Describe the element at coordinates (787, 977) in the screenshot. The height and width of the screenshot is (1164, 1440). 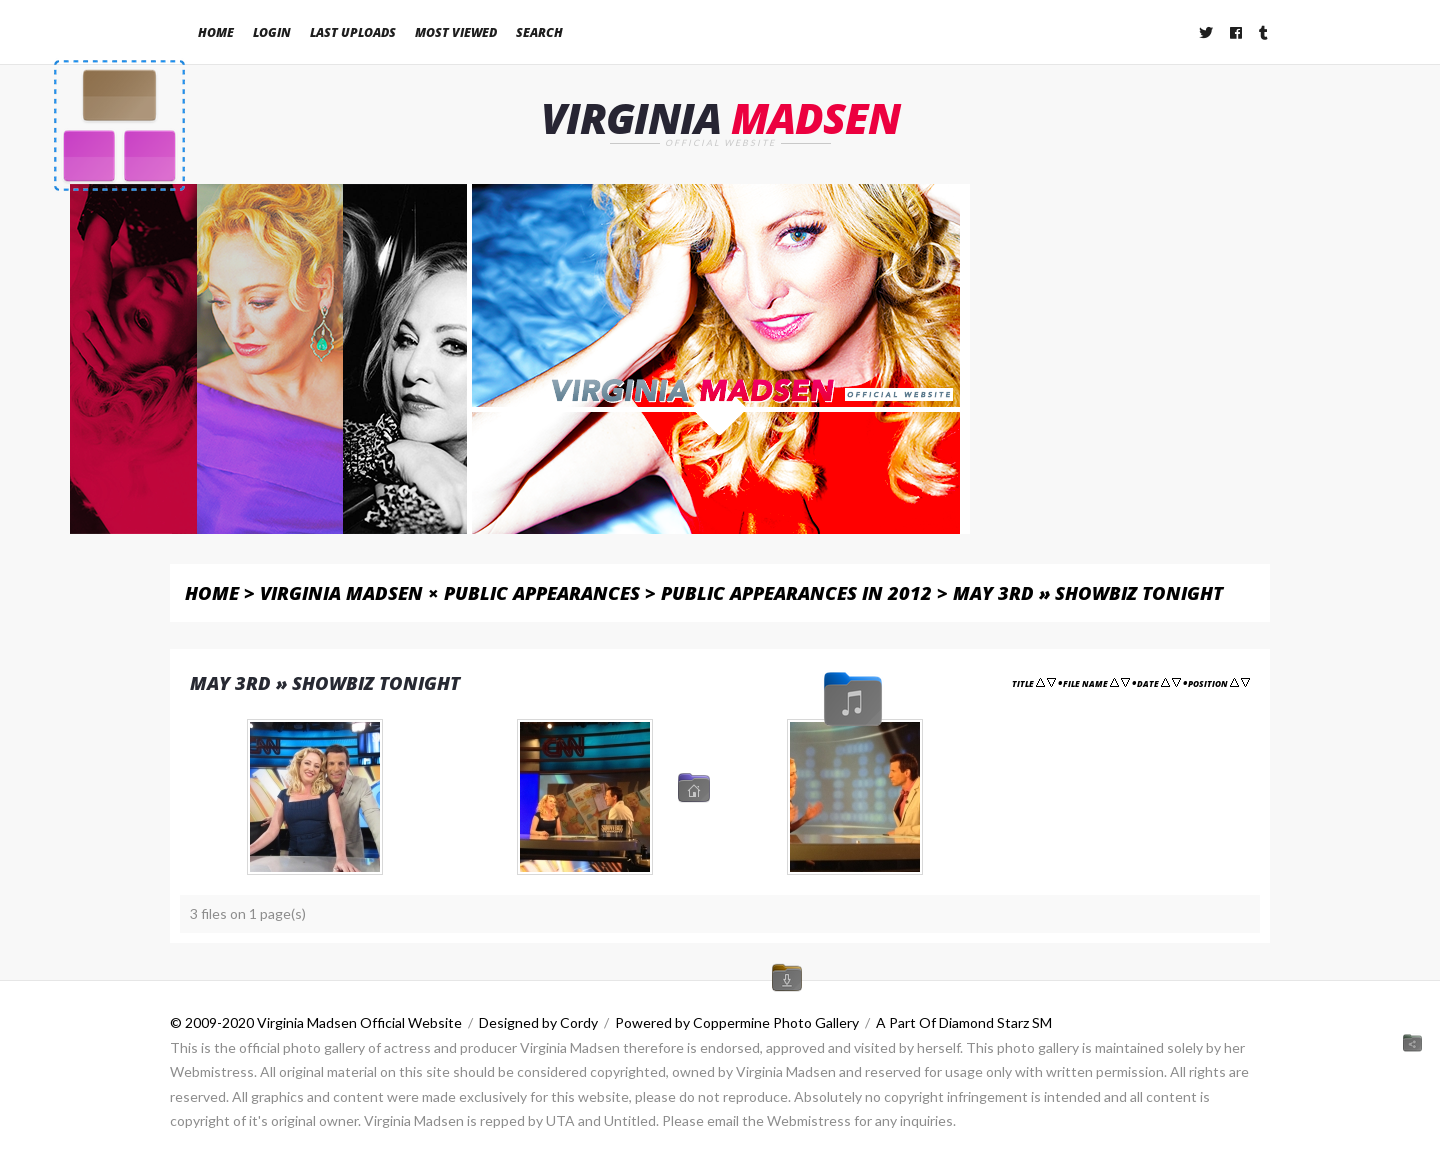
I see `access your downloads folder` at that location.